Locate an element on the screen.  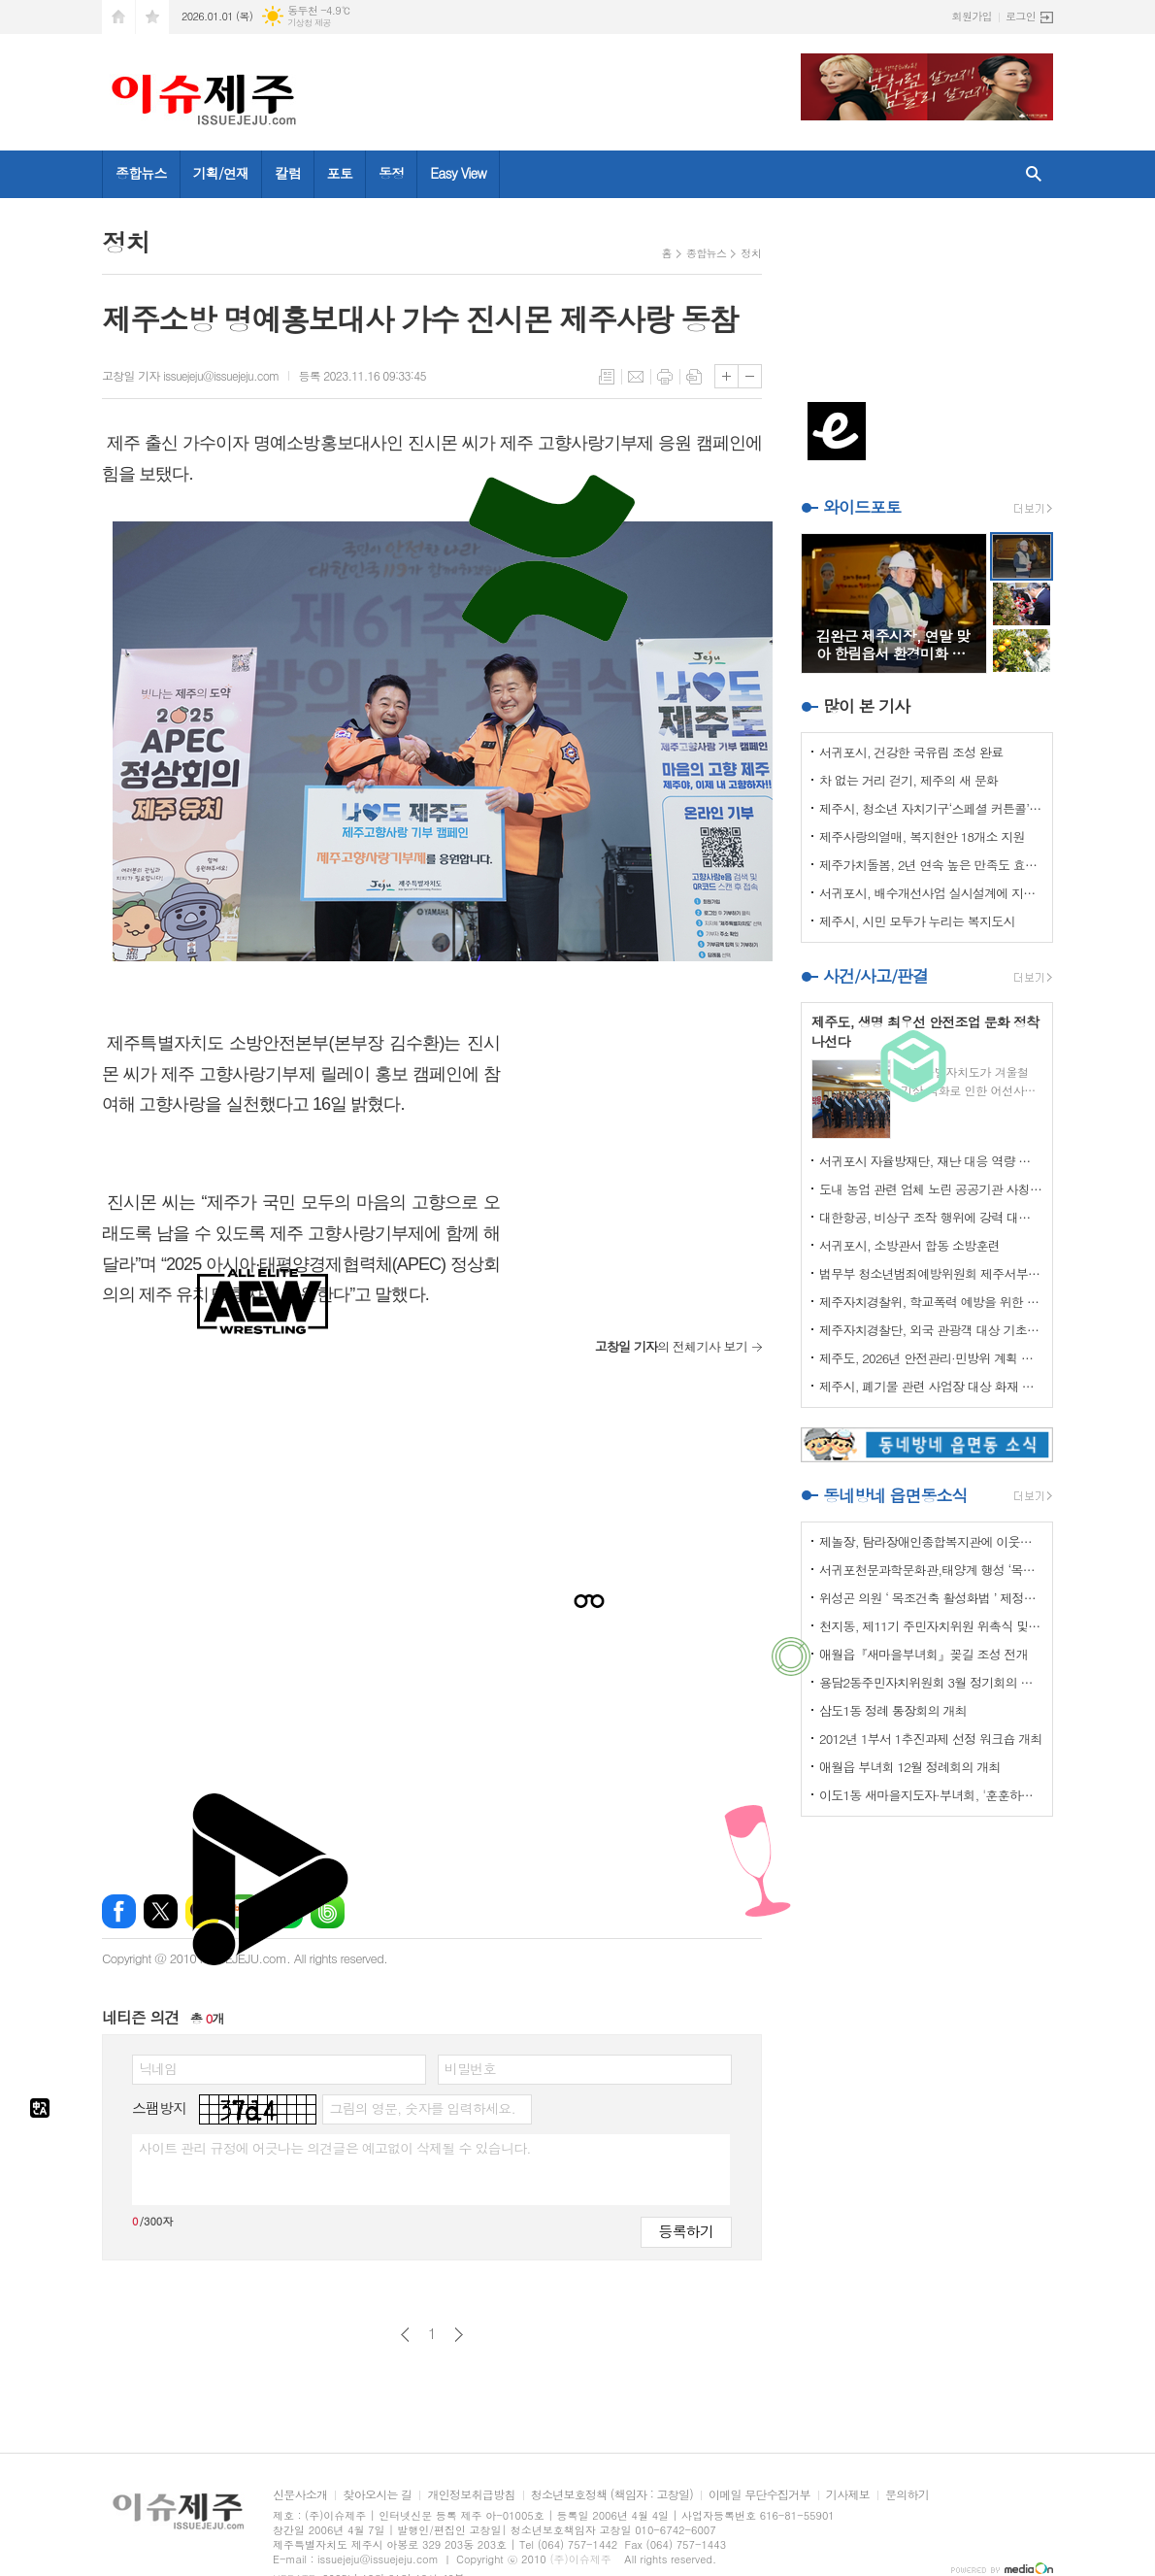
circle company logo is located at coordinates (791, 1656).